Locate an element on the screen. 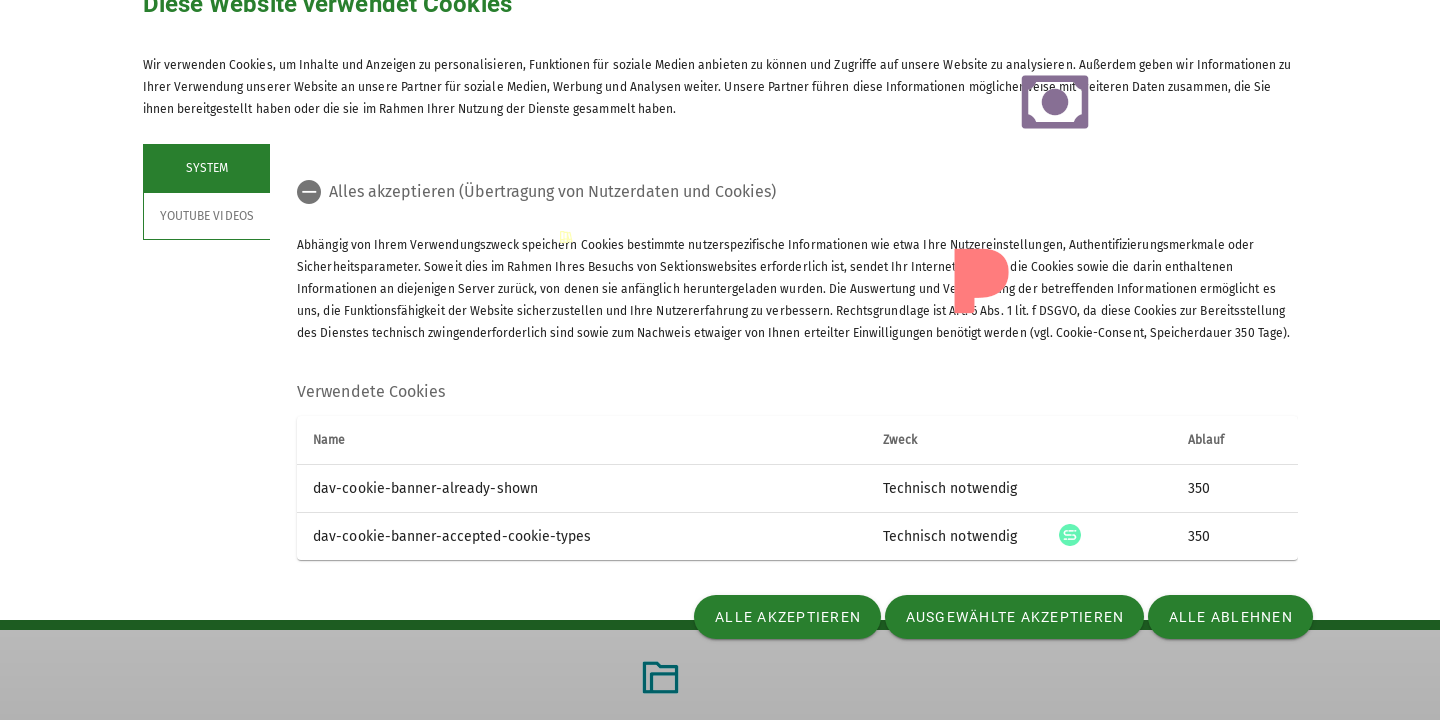  open folder to view files is located at coordinates (660, 677).